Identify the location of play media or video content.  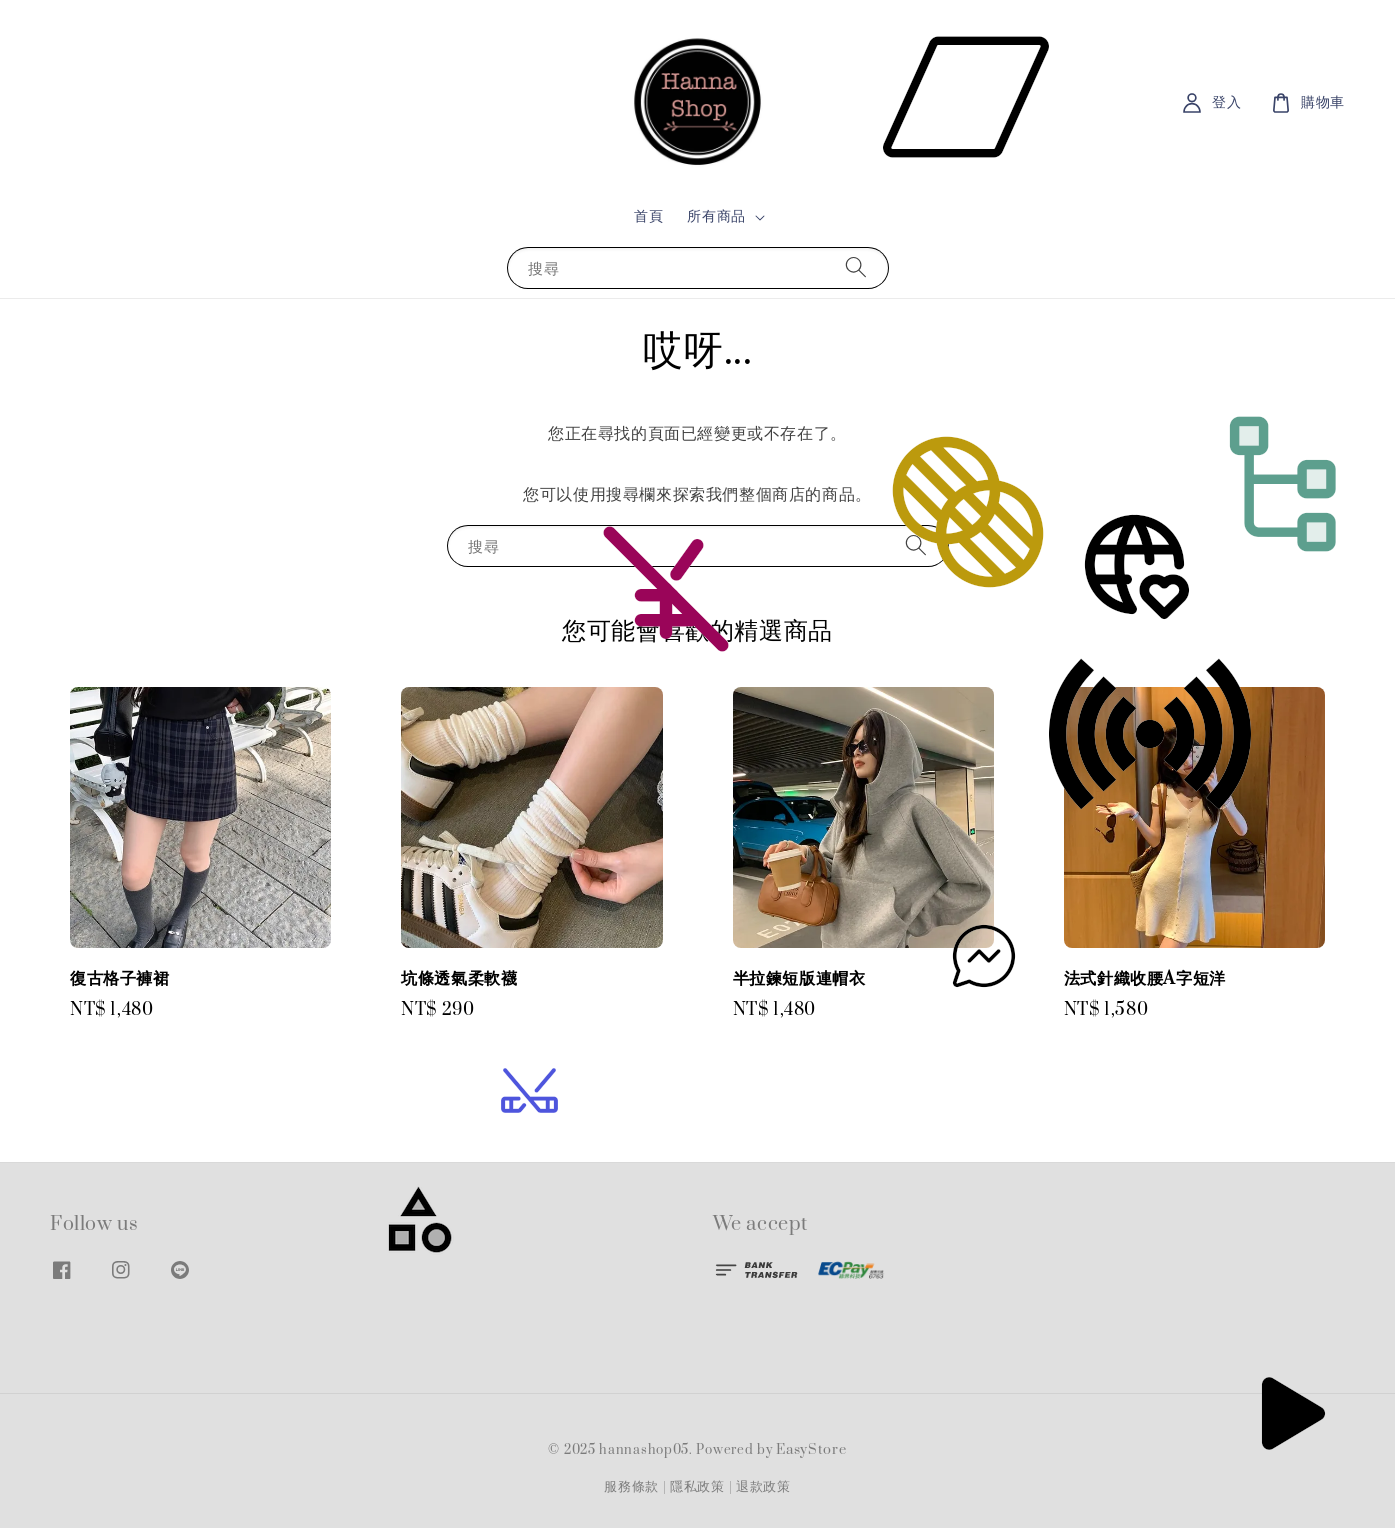
(1293, 1413).